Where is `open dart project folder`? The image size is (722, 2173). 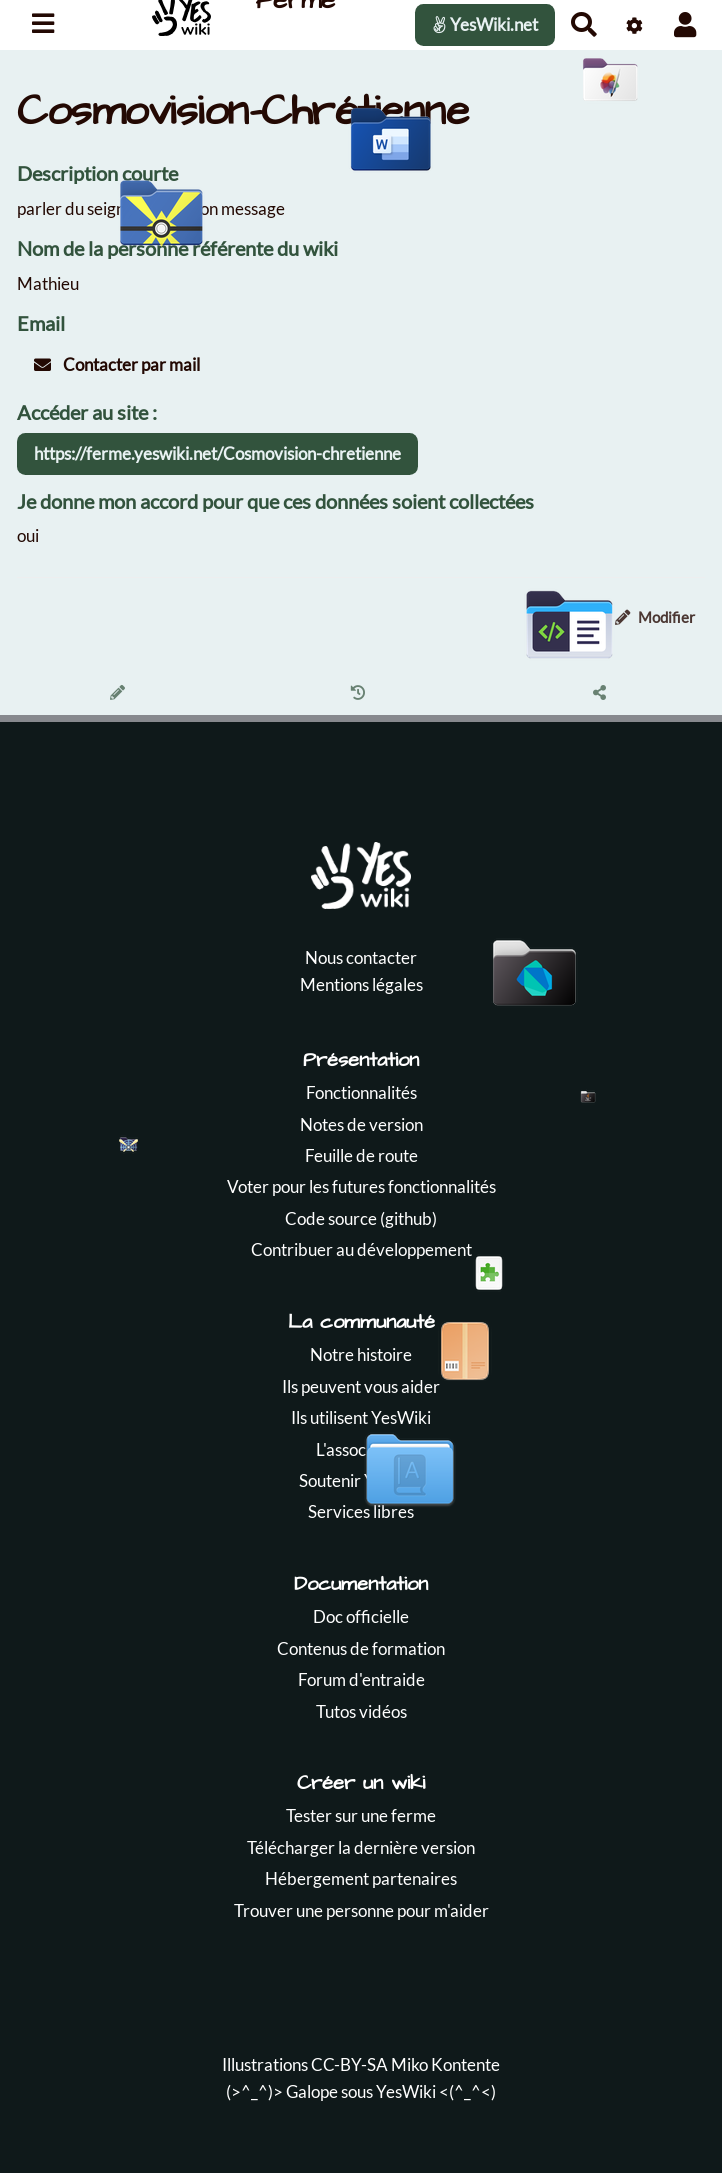
open dart project folder is located at coordinates (534, 975).